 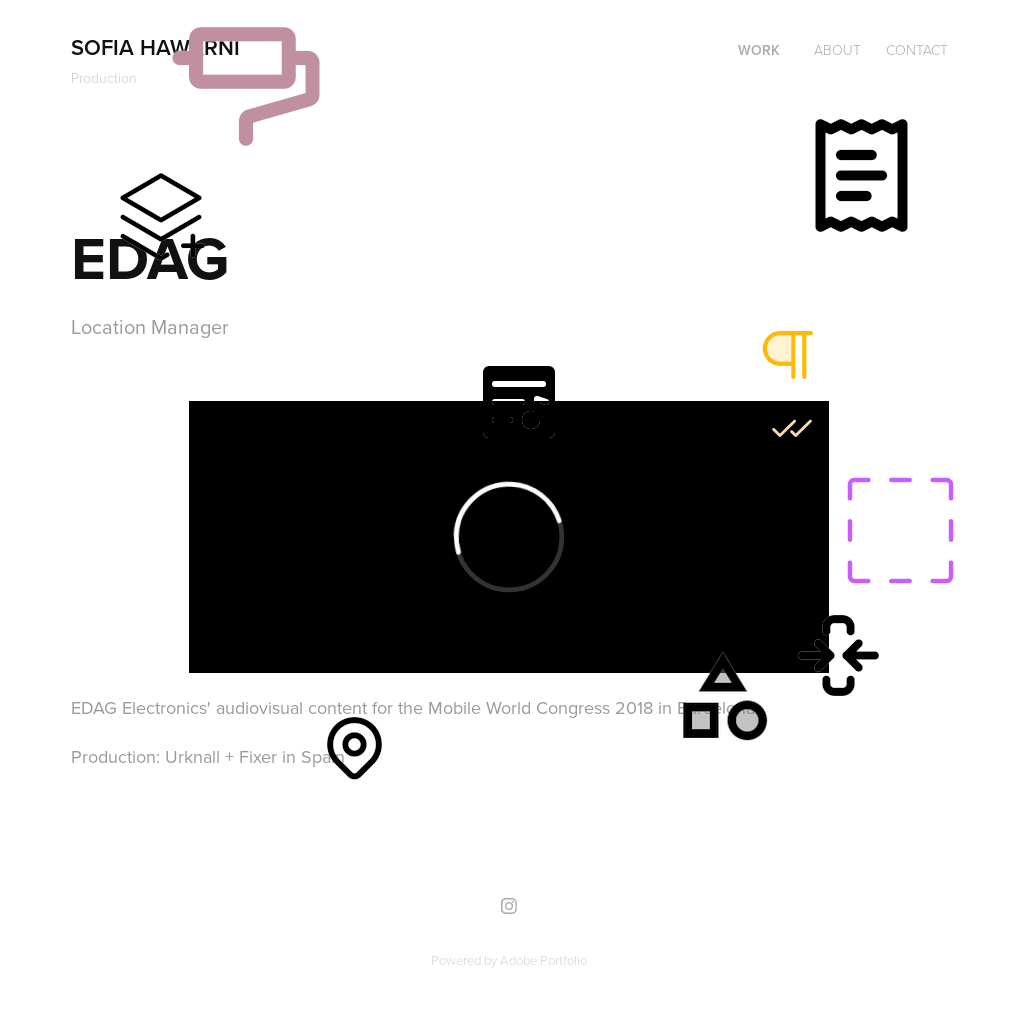 What do you see at coordinates (246, 77) in the screenshot?
I see `customize theme or appearance settings` at bounding box center [246, 77].